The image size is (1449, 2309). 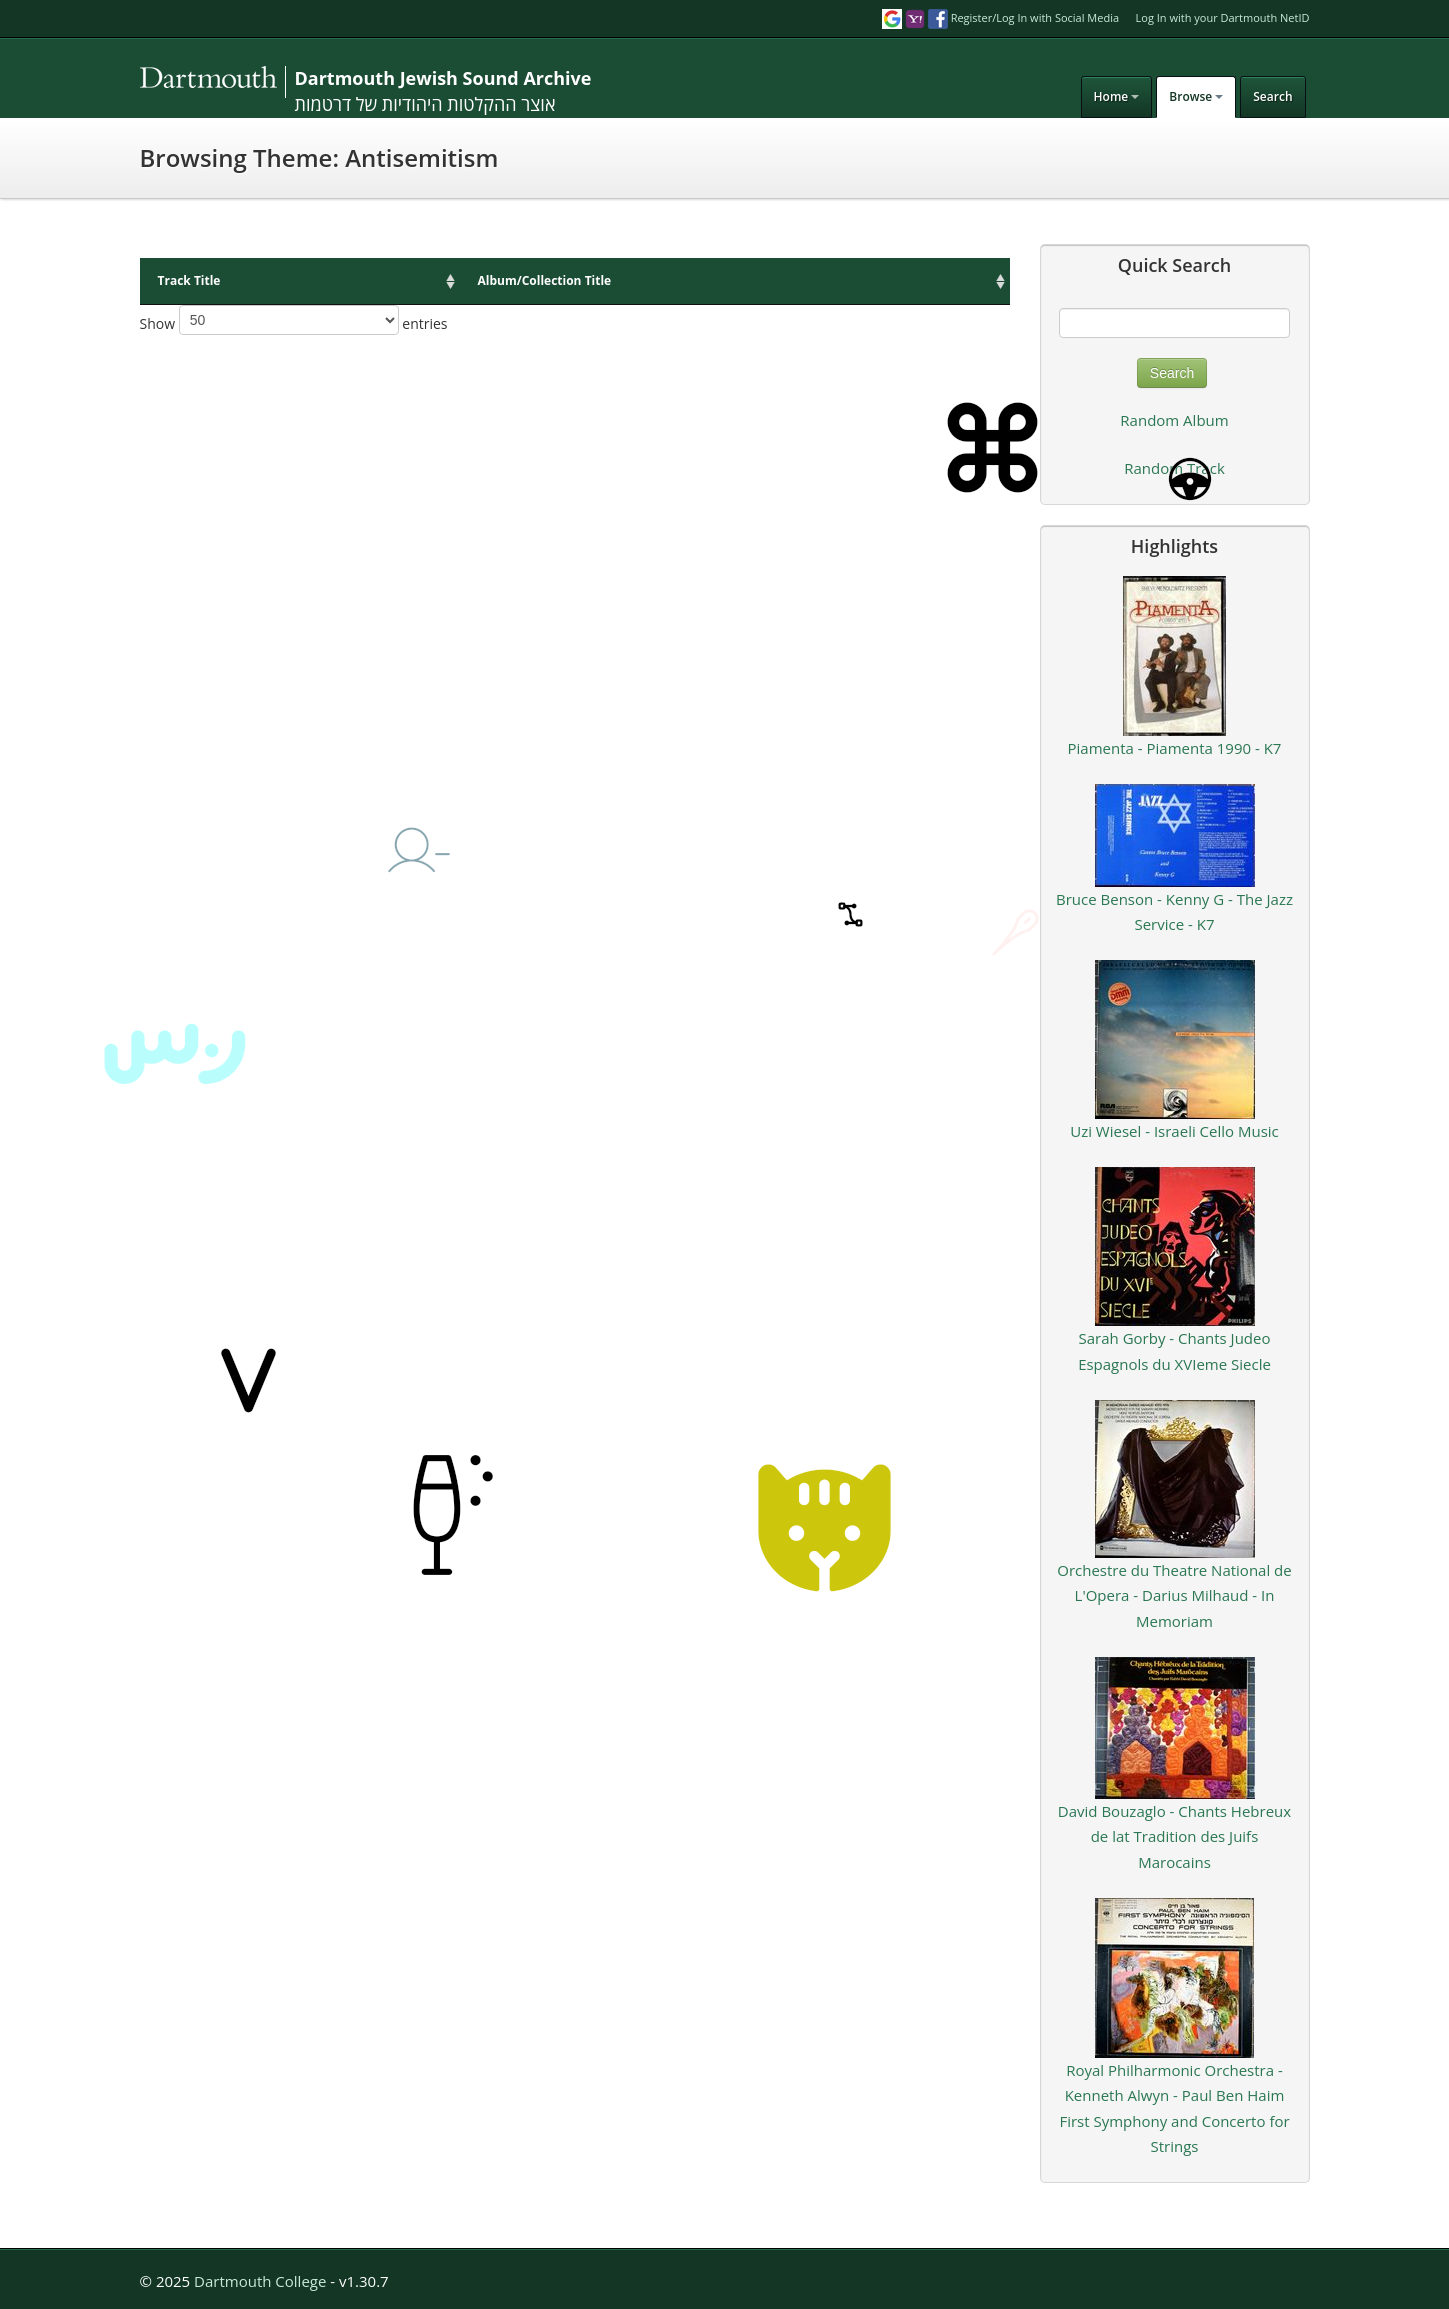 I want to click on edit bezier curve handles, so click(x=850, y=914).